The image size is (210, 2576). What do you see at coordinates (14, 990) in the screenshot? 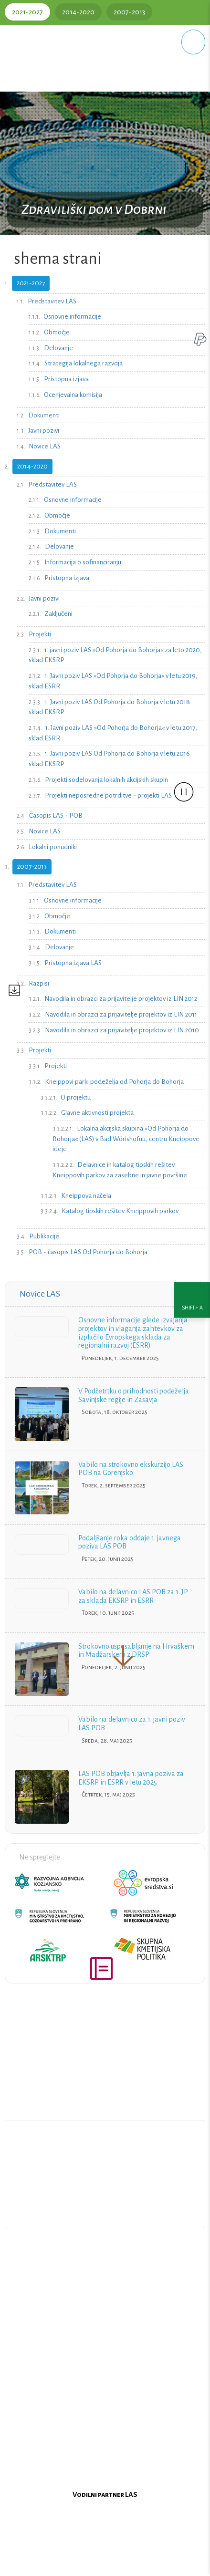
I see `download file to inbox or tray` at bounding box center [14, 990].